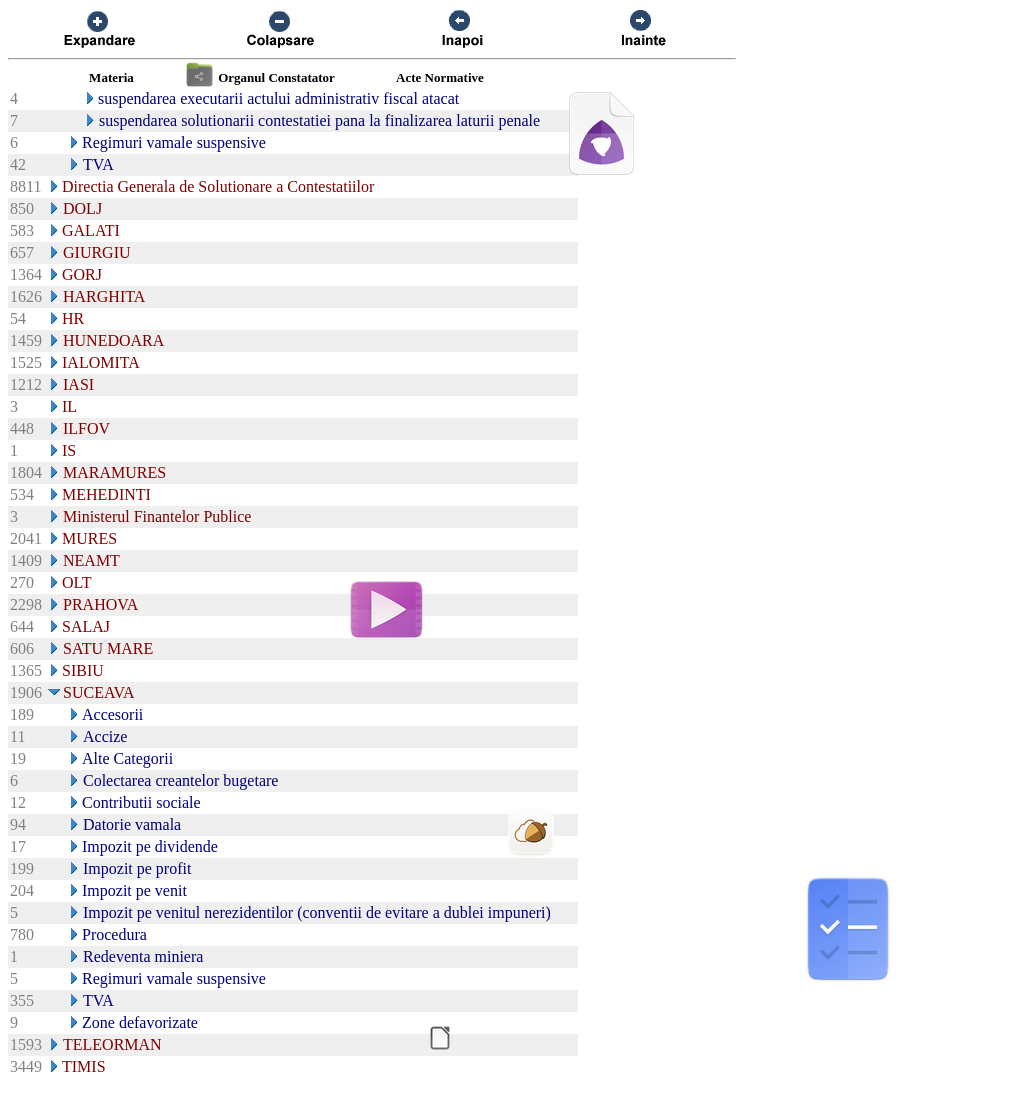 This screenshot has width=1024, height=1094. What do you see at coordinates (199, 74) in the screenshot?
I see `open your public shared folder` at bounding box center [199, 74].